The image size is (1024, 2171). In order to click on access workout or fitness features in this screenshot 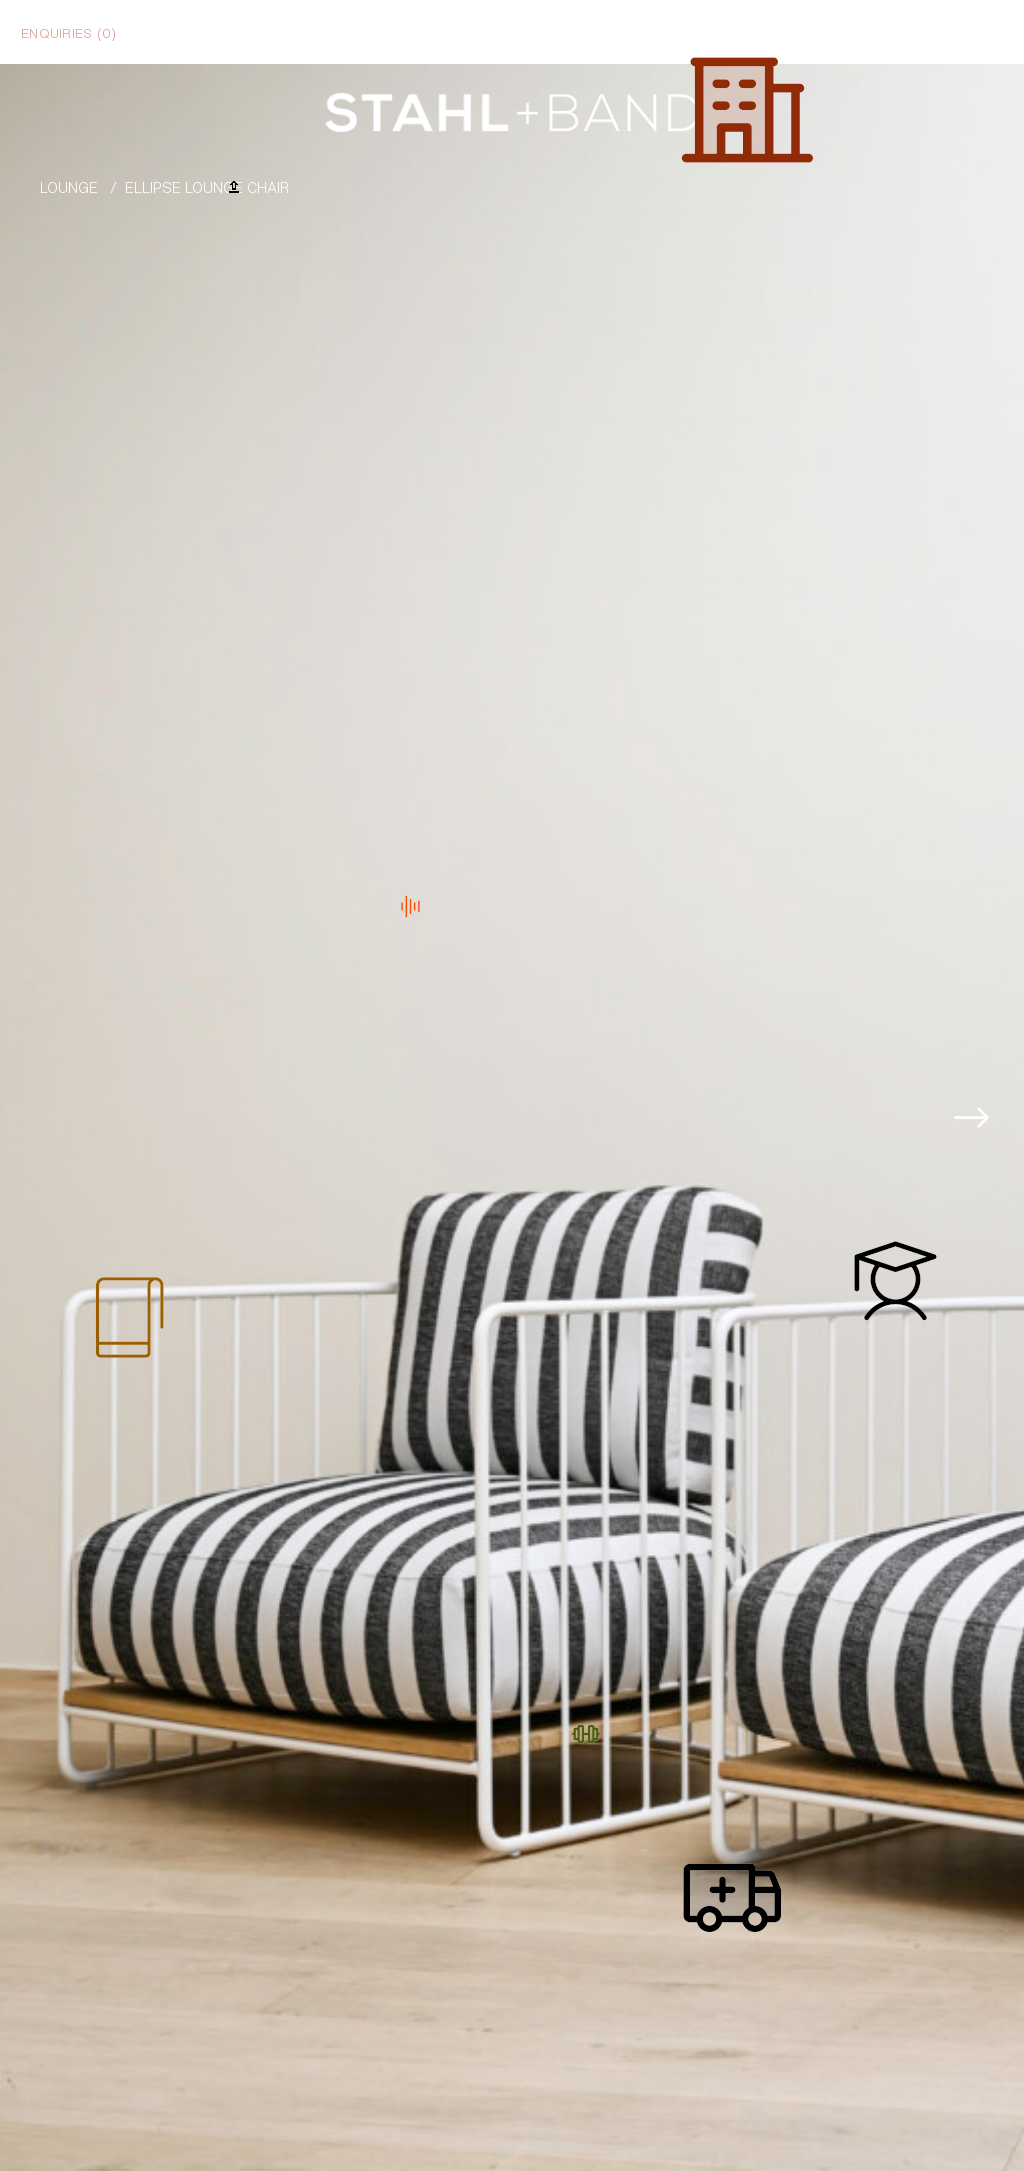, I will do `click(586, 1734)`.